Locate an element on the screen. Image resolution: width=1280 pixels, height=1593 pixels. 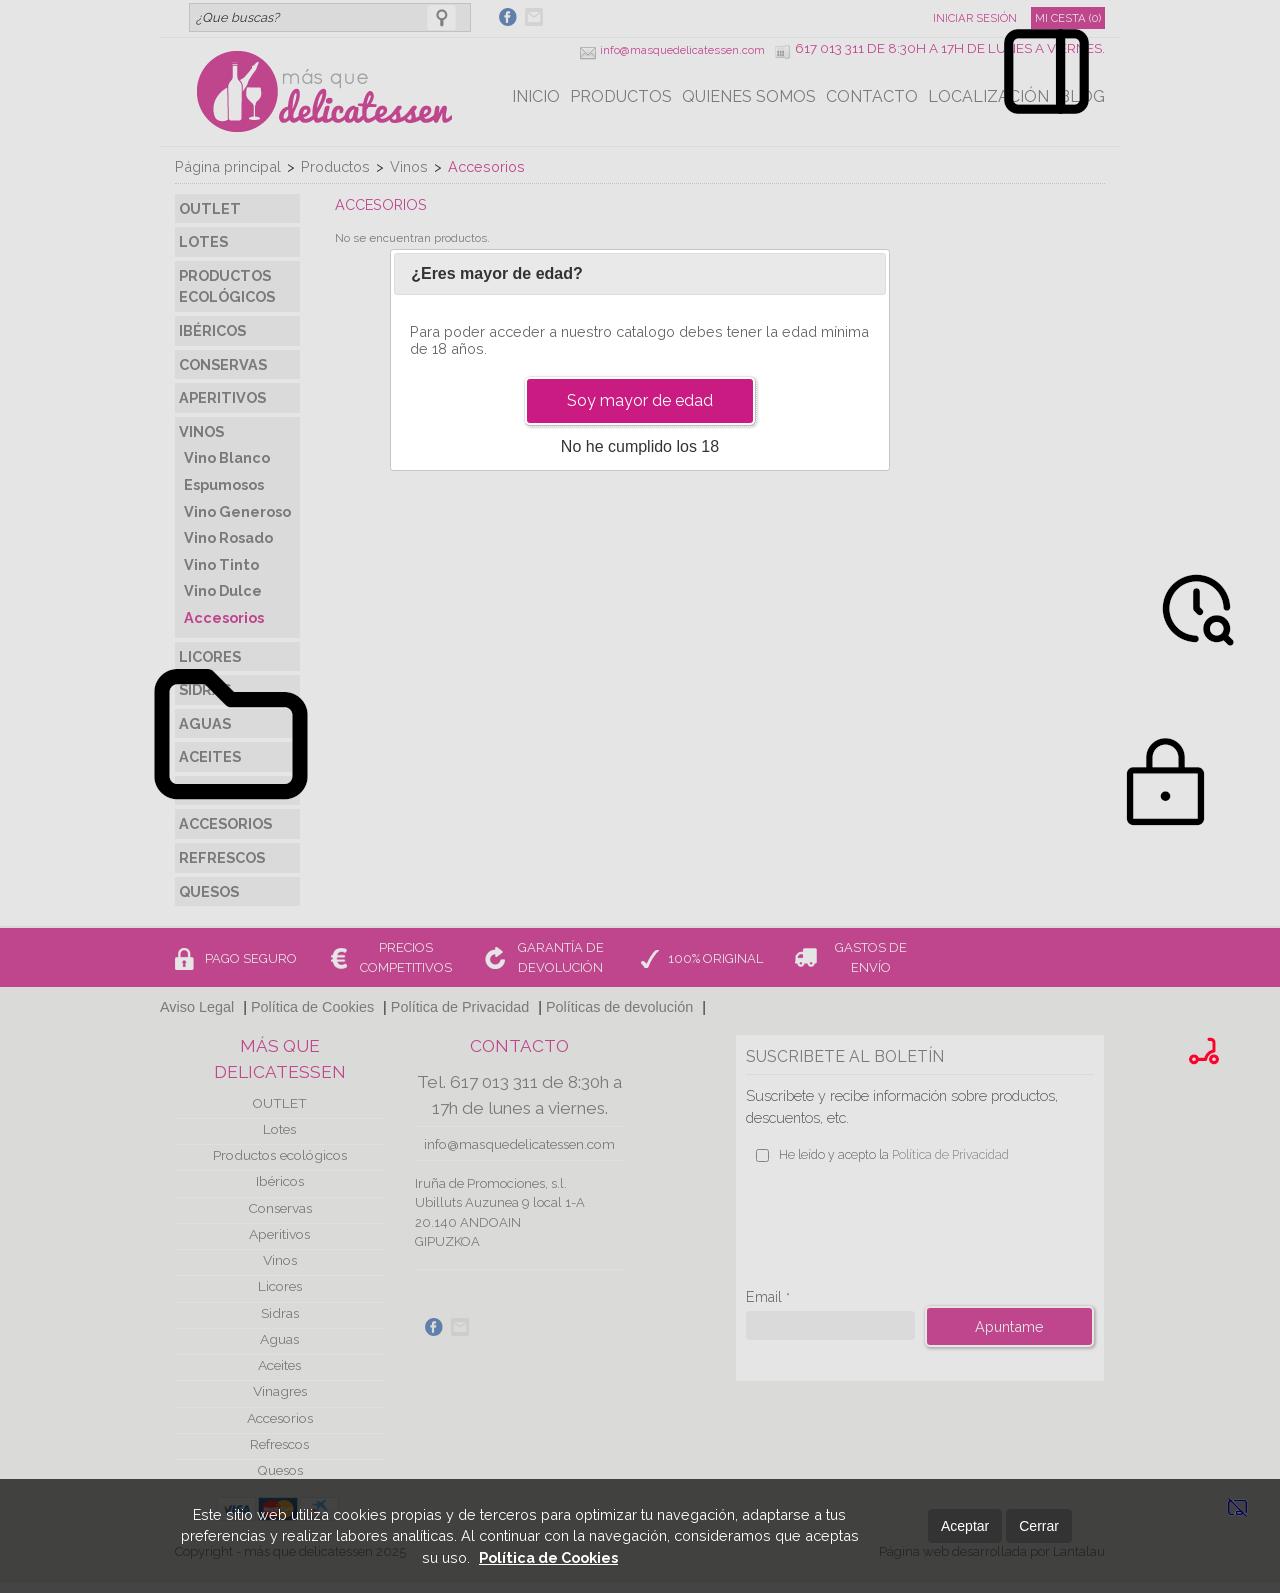
lock or secure this item is located at coordinates (1165, 786).